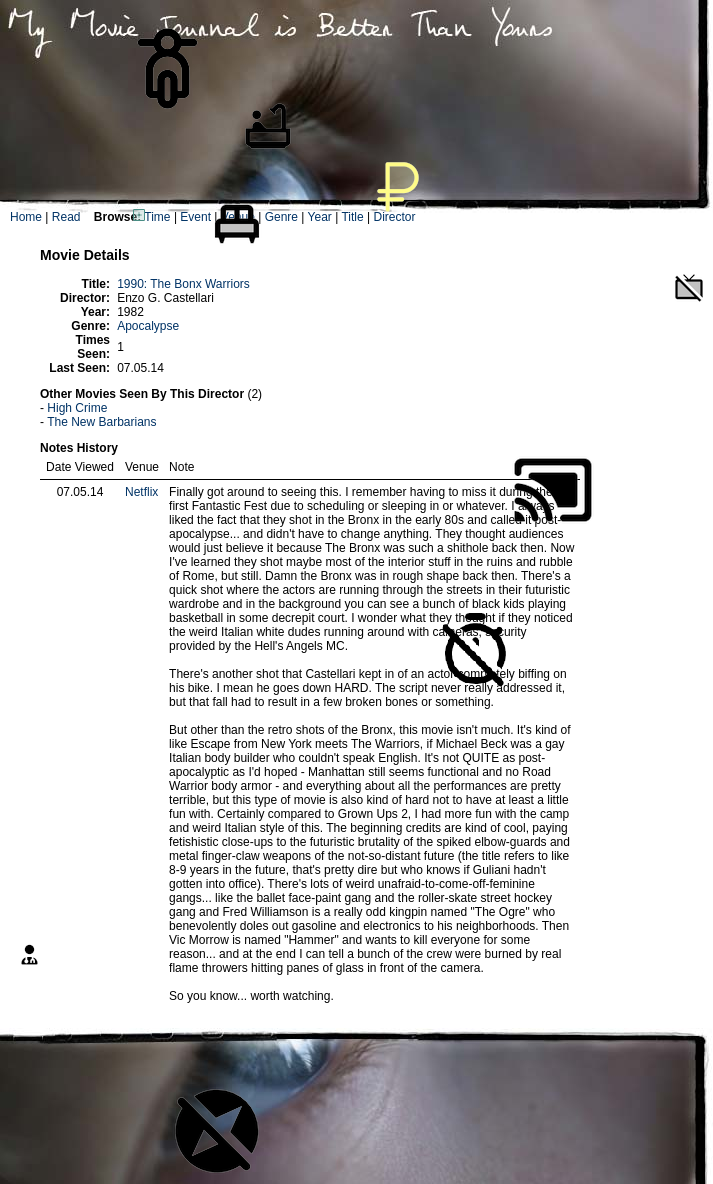  What do you see at coordinates (553, 490) in the screenshot?
I see `indicates active connection to a casting device` at bounding box center [553, 490].